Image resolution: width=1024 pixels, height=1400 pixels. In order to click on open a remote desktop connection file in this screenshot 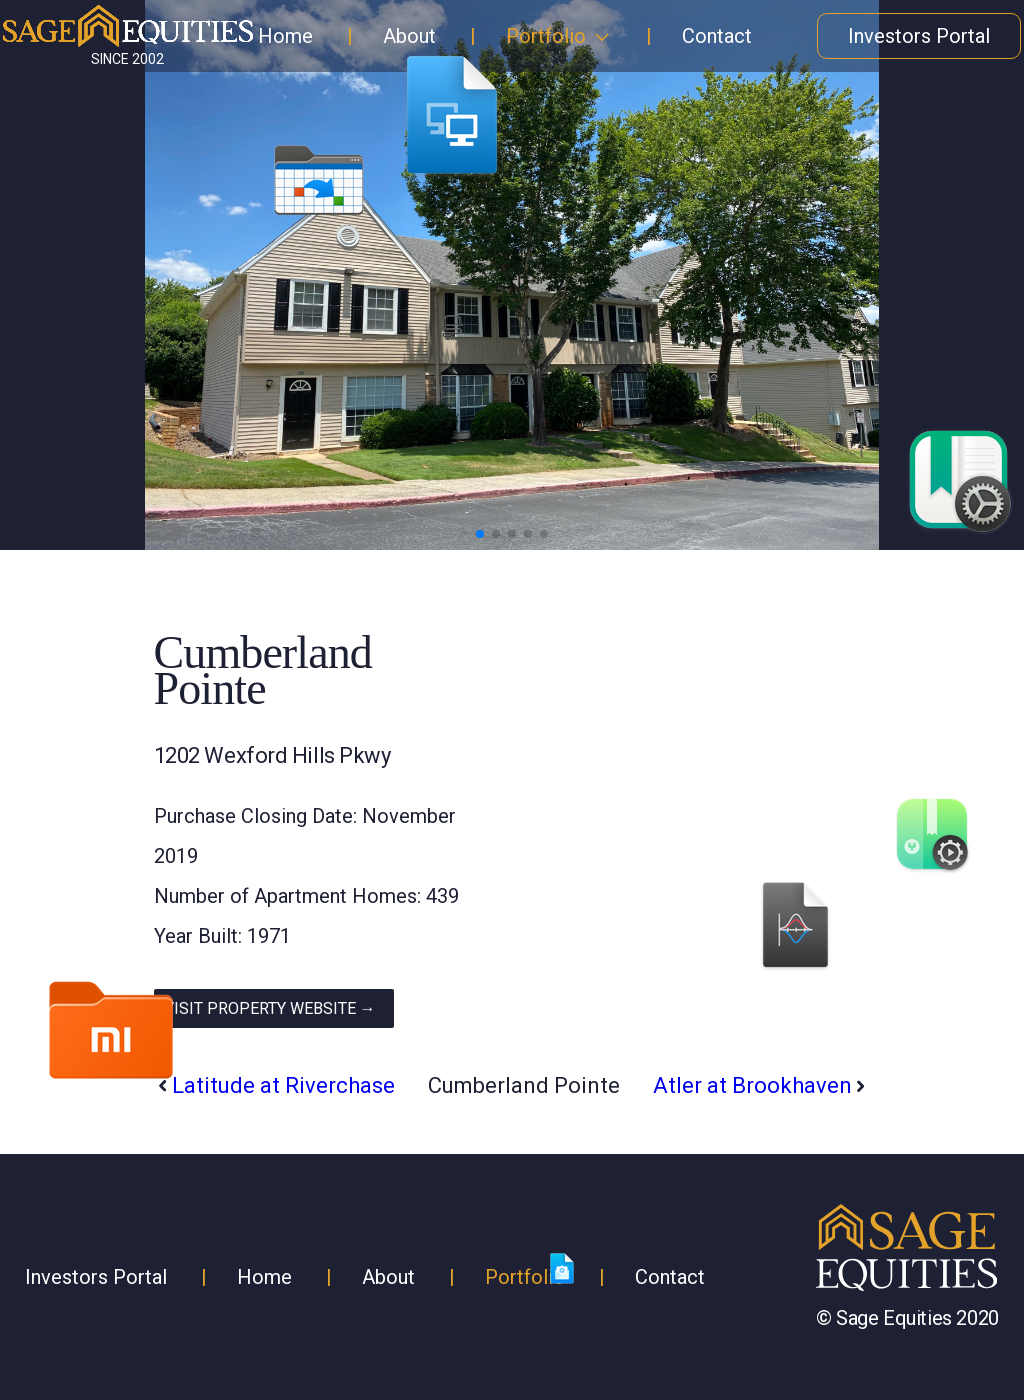, I will do `click(452, 117)`.